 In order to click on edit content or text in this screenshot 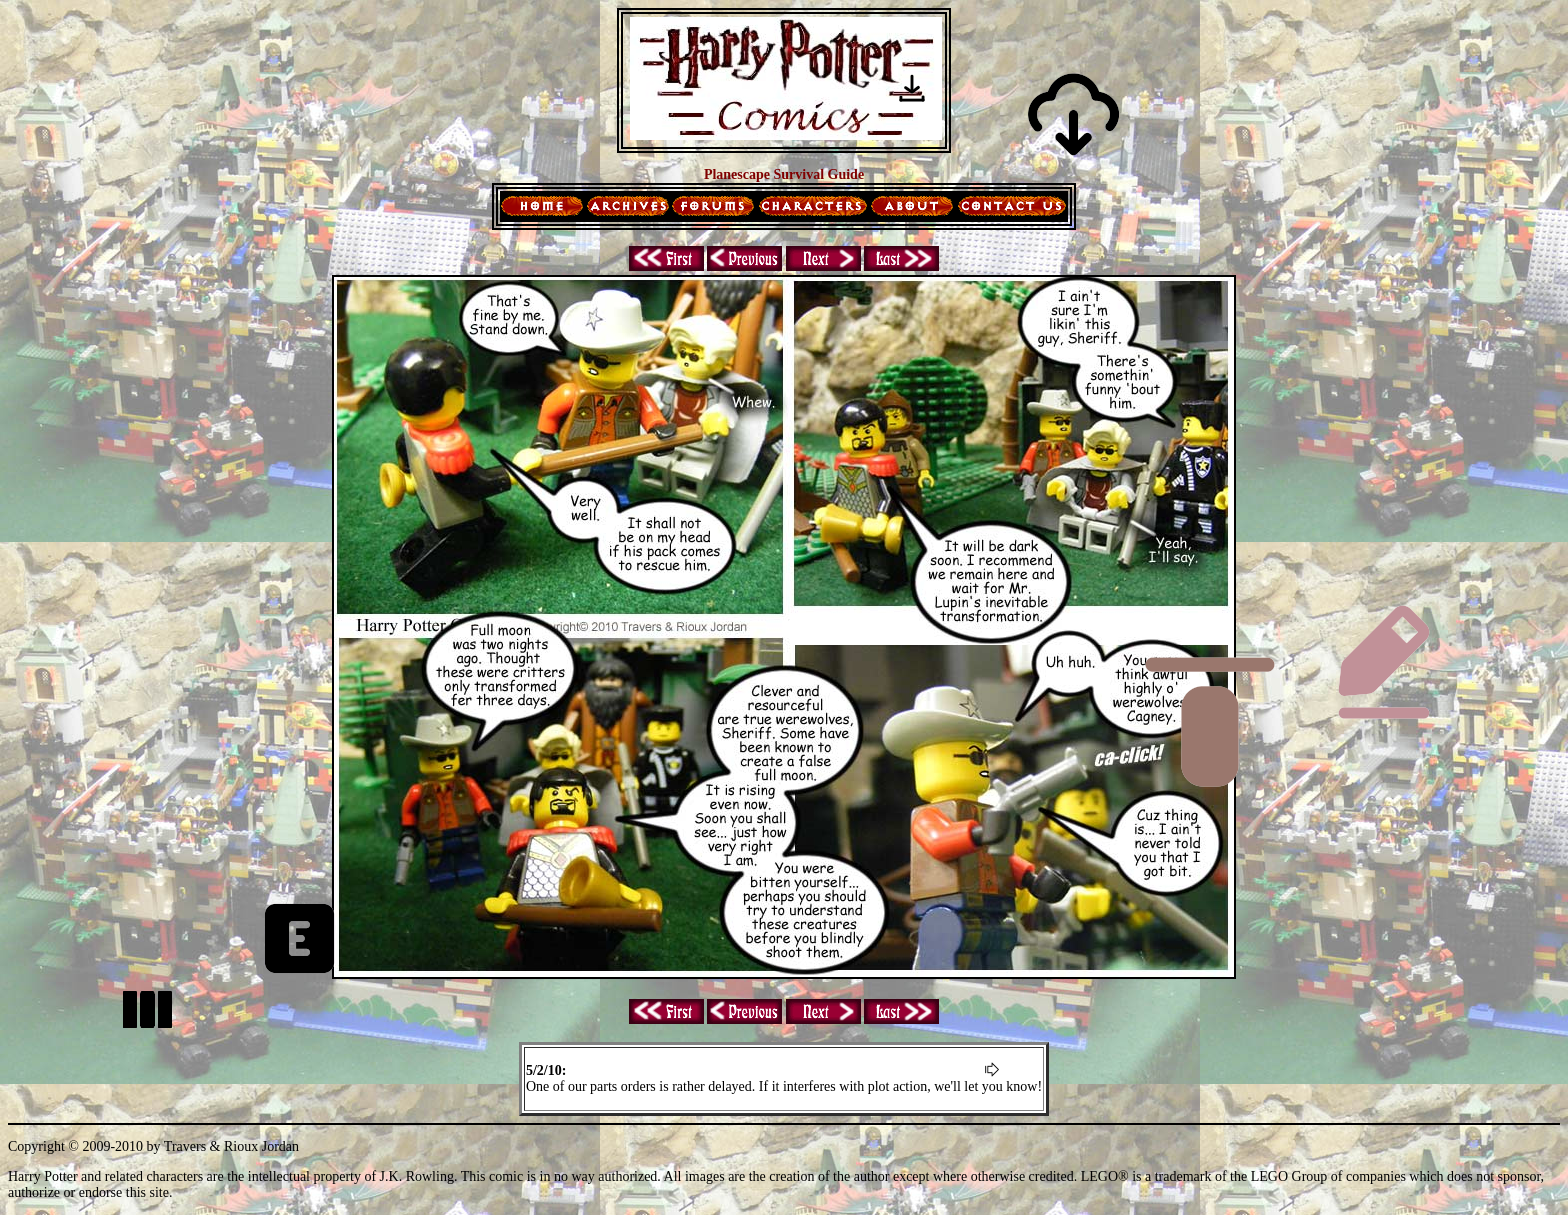, I will do `click(1384, 662)`.